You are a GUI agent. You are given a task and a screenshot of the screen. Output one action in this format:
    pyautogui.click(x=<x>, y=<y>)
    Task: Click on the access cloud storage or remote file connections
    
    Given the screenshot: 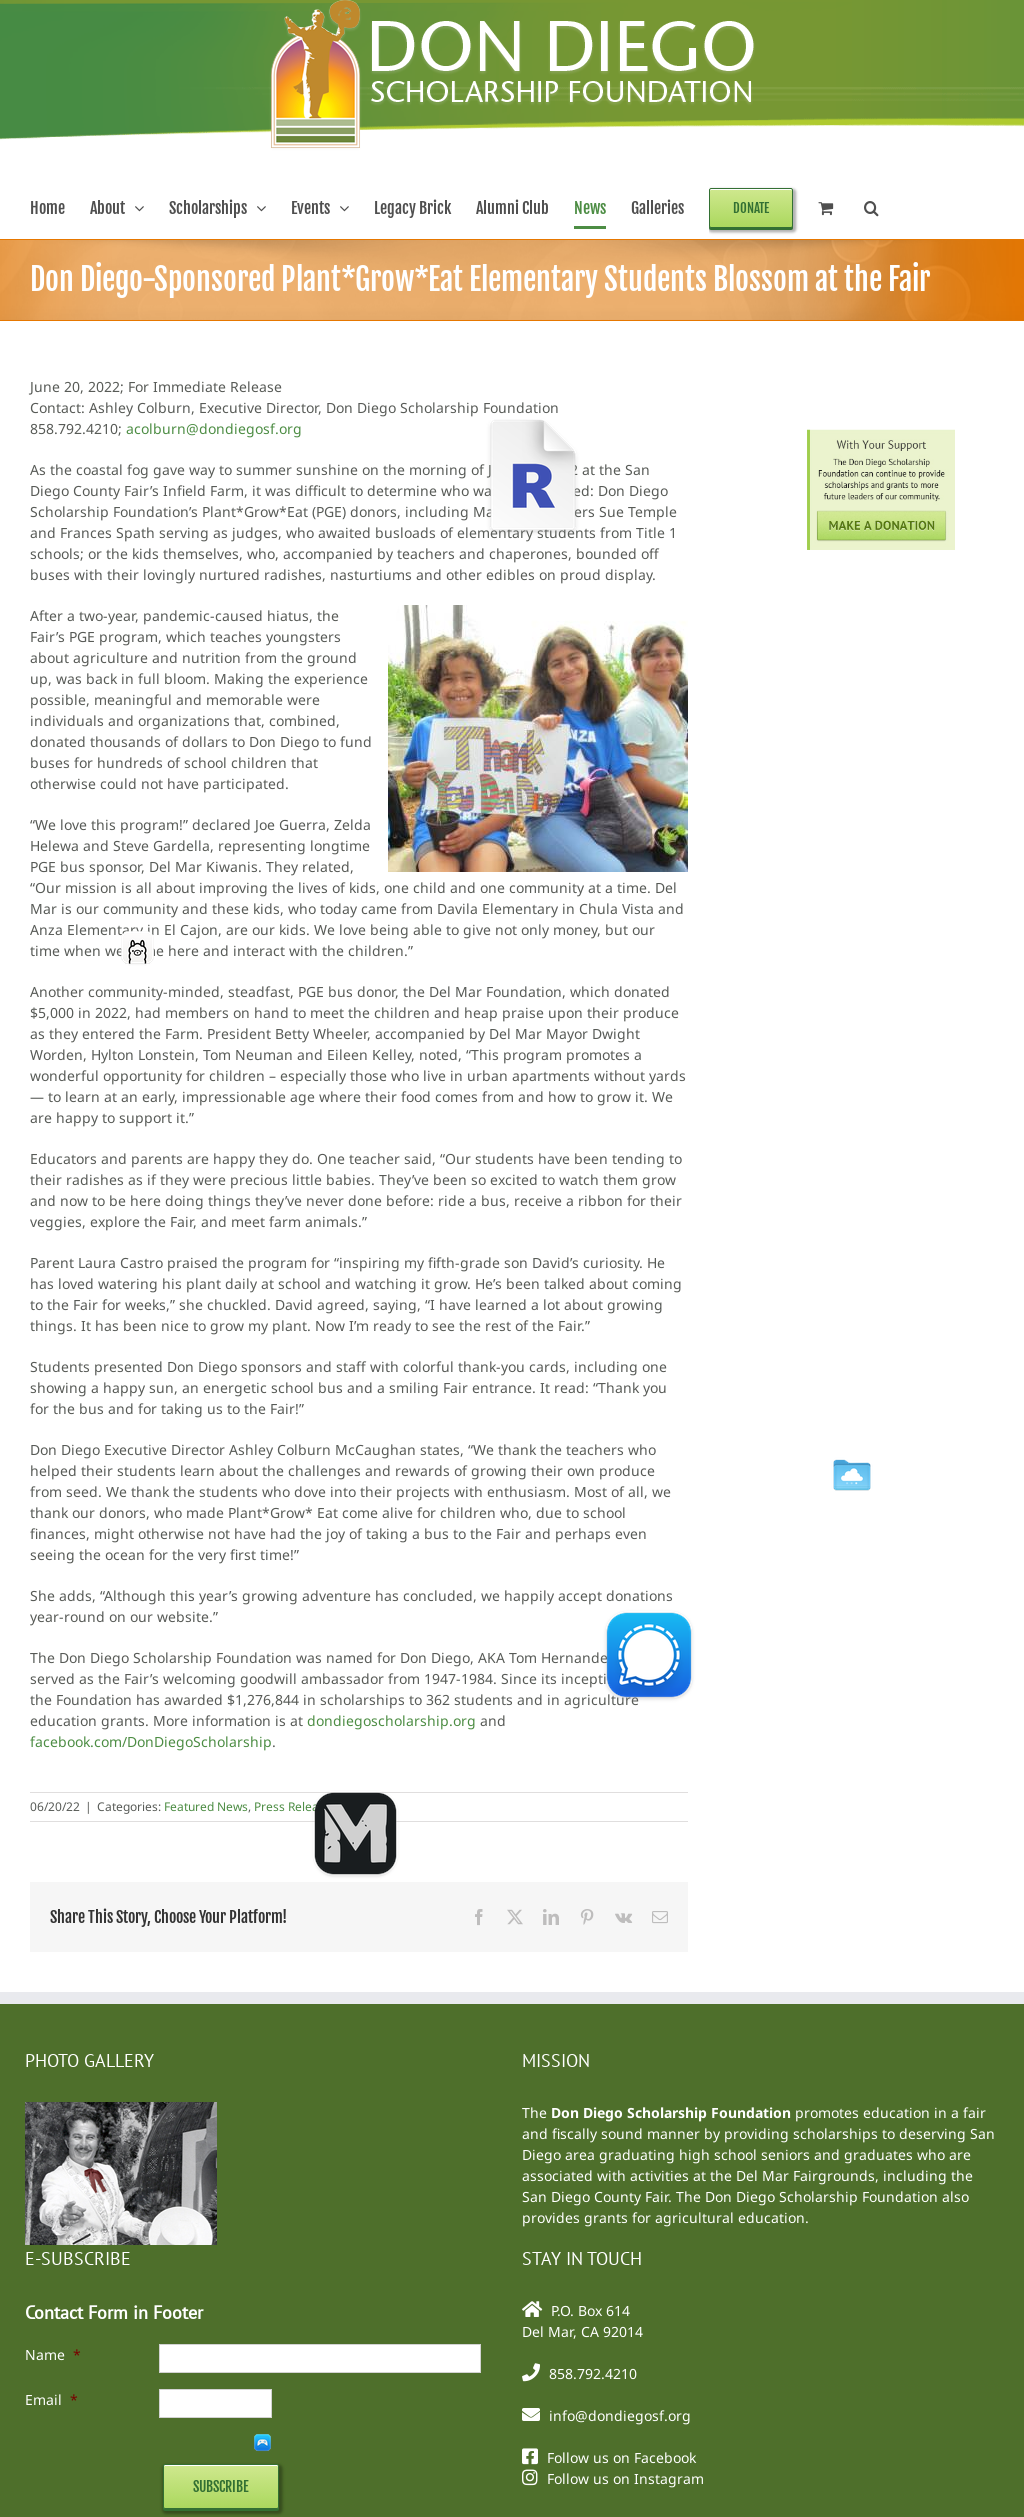 What is the action you would take?
    pyautogui.click(x=852, y=1475)
    